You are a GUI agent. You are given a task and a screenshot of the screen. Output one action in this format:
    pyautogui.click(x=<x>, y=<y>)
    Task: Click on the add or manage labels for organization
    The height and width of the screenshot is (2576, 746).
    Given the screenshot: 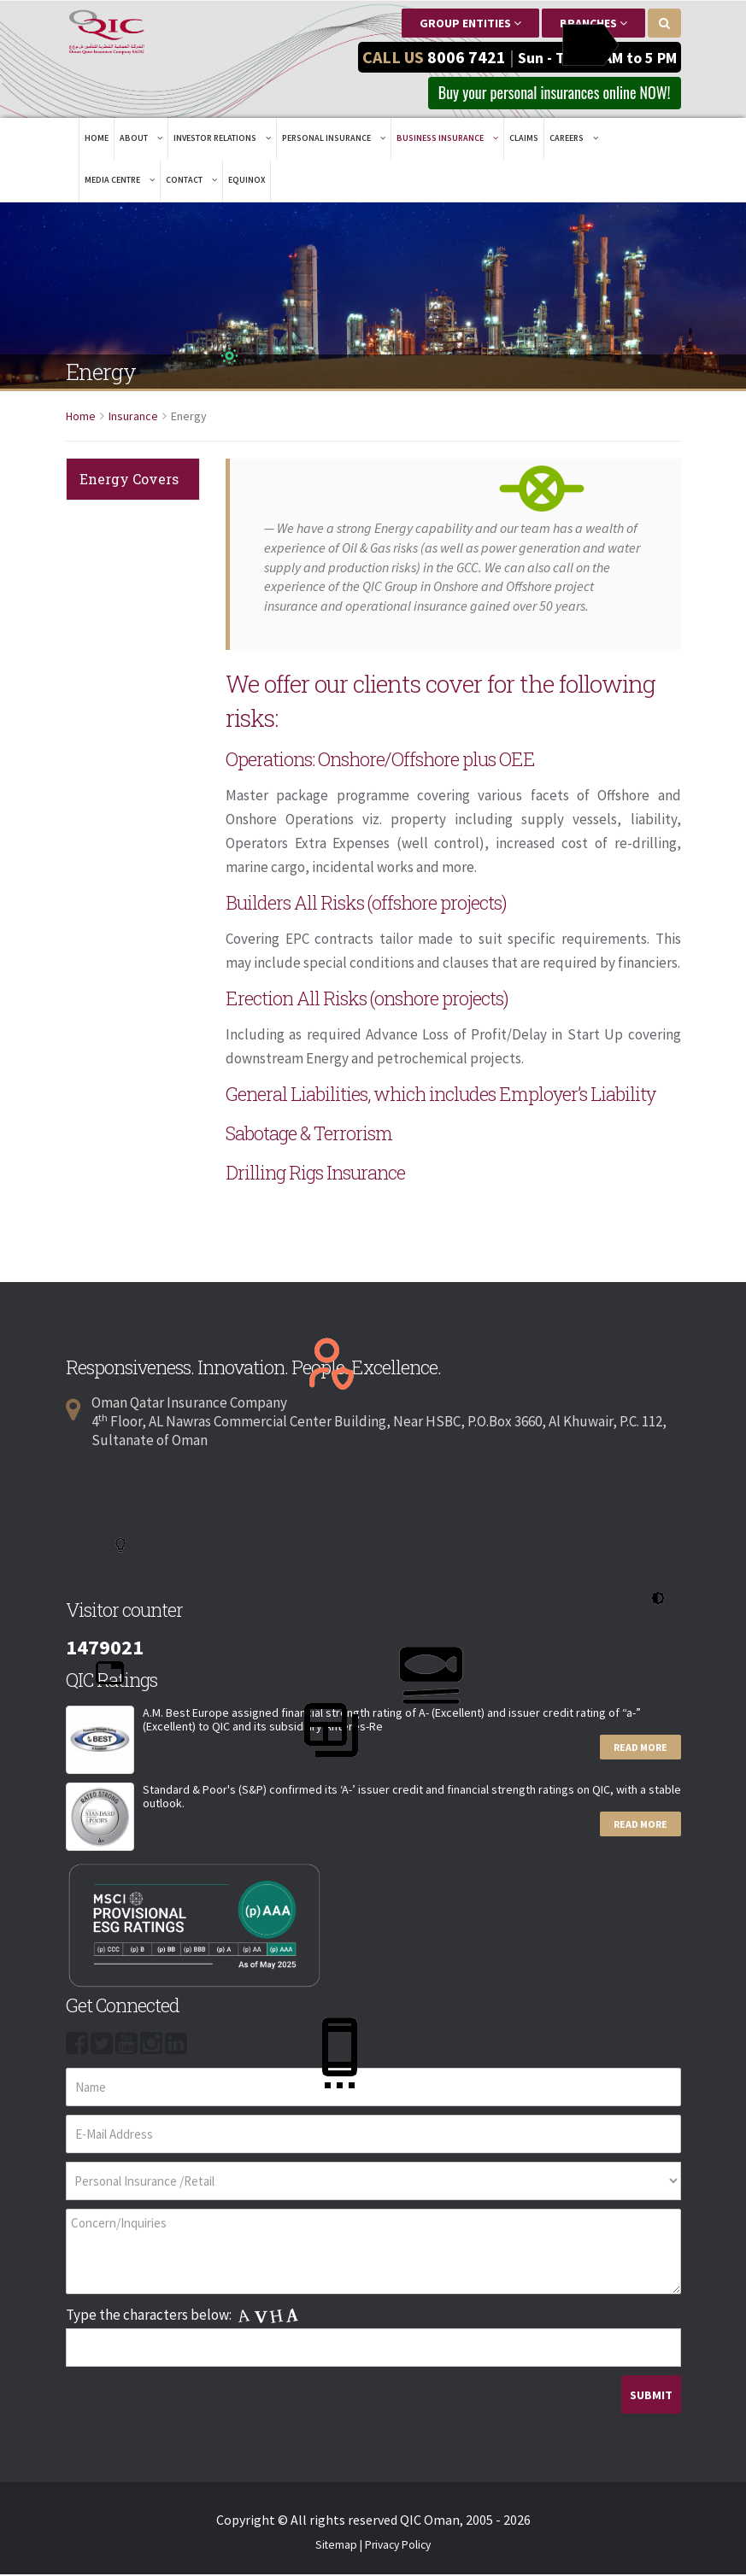 What is the action you would take?
    pyautogui.click(x=589, y=44)
    